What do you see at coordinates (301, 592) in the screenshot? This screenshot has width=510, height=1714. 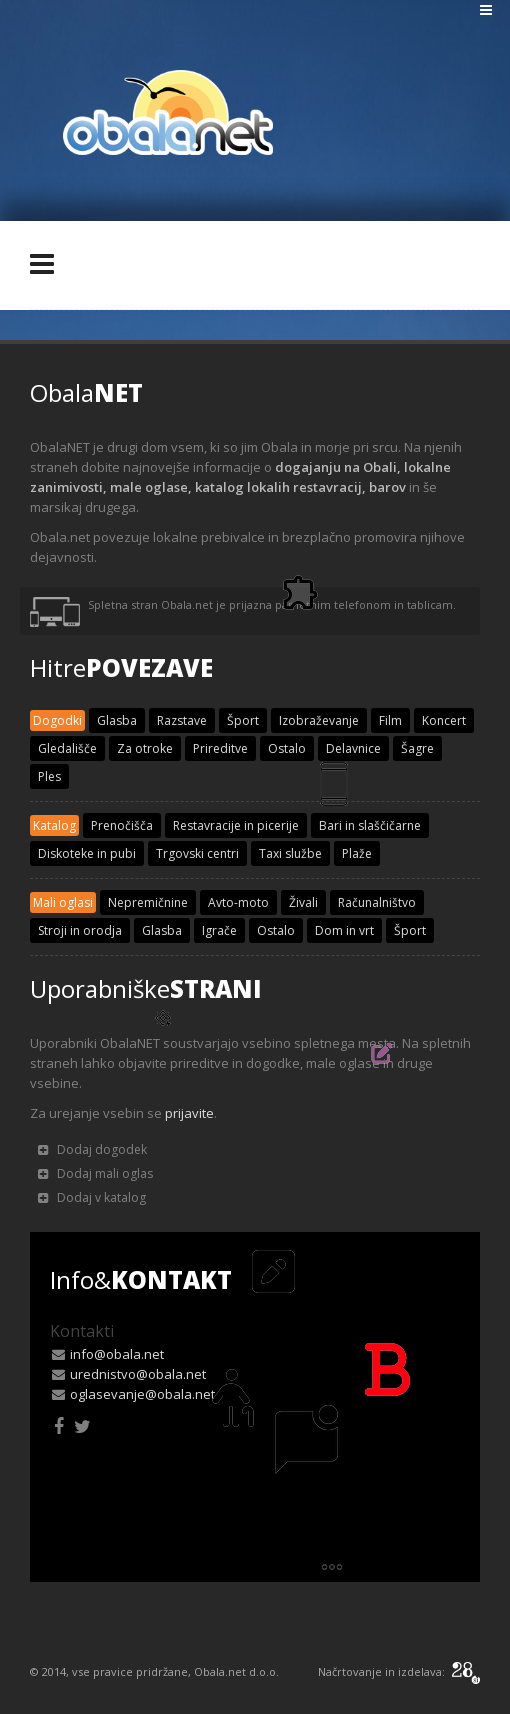 I see `access browser extensions or add-ons` at bounding box center [301, 592].